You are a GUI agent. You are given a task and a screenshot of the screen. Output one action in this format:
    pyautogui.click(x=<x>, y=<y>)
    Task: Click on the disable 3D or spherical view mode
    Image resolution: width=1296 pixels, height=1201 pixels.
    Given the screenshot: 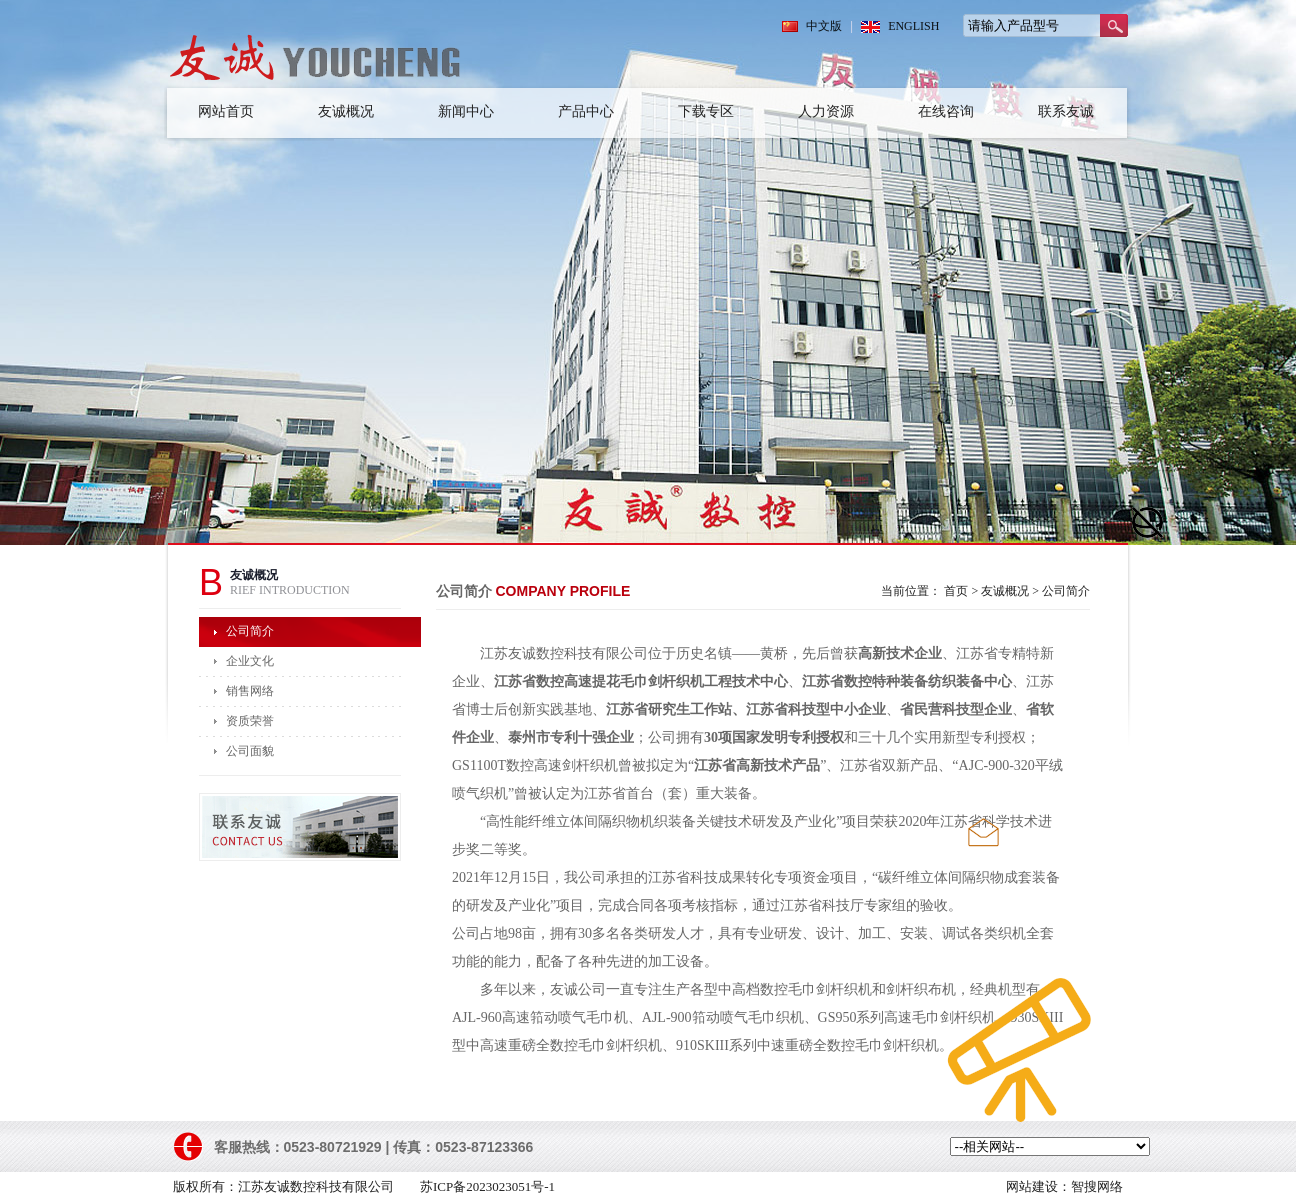 What is the action you would take?
    pyautogui.click(x=1147, y=522)
    